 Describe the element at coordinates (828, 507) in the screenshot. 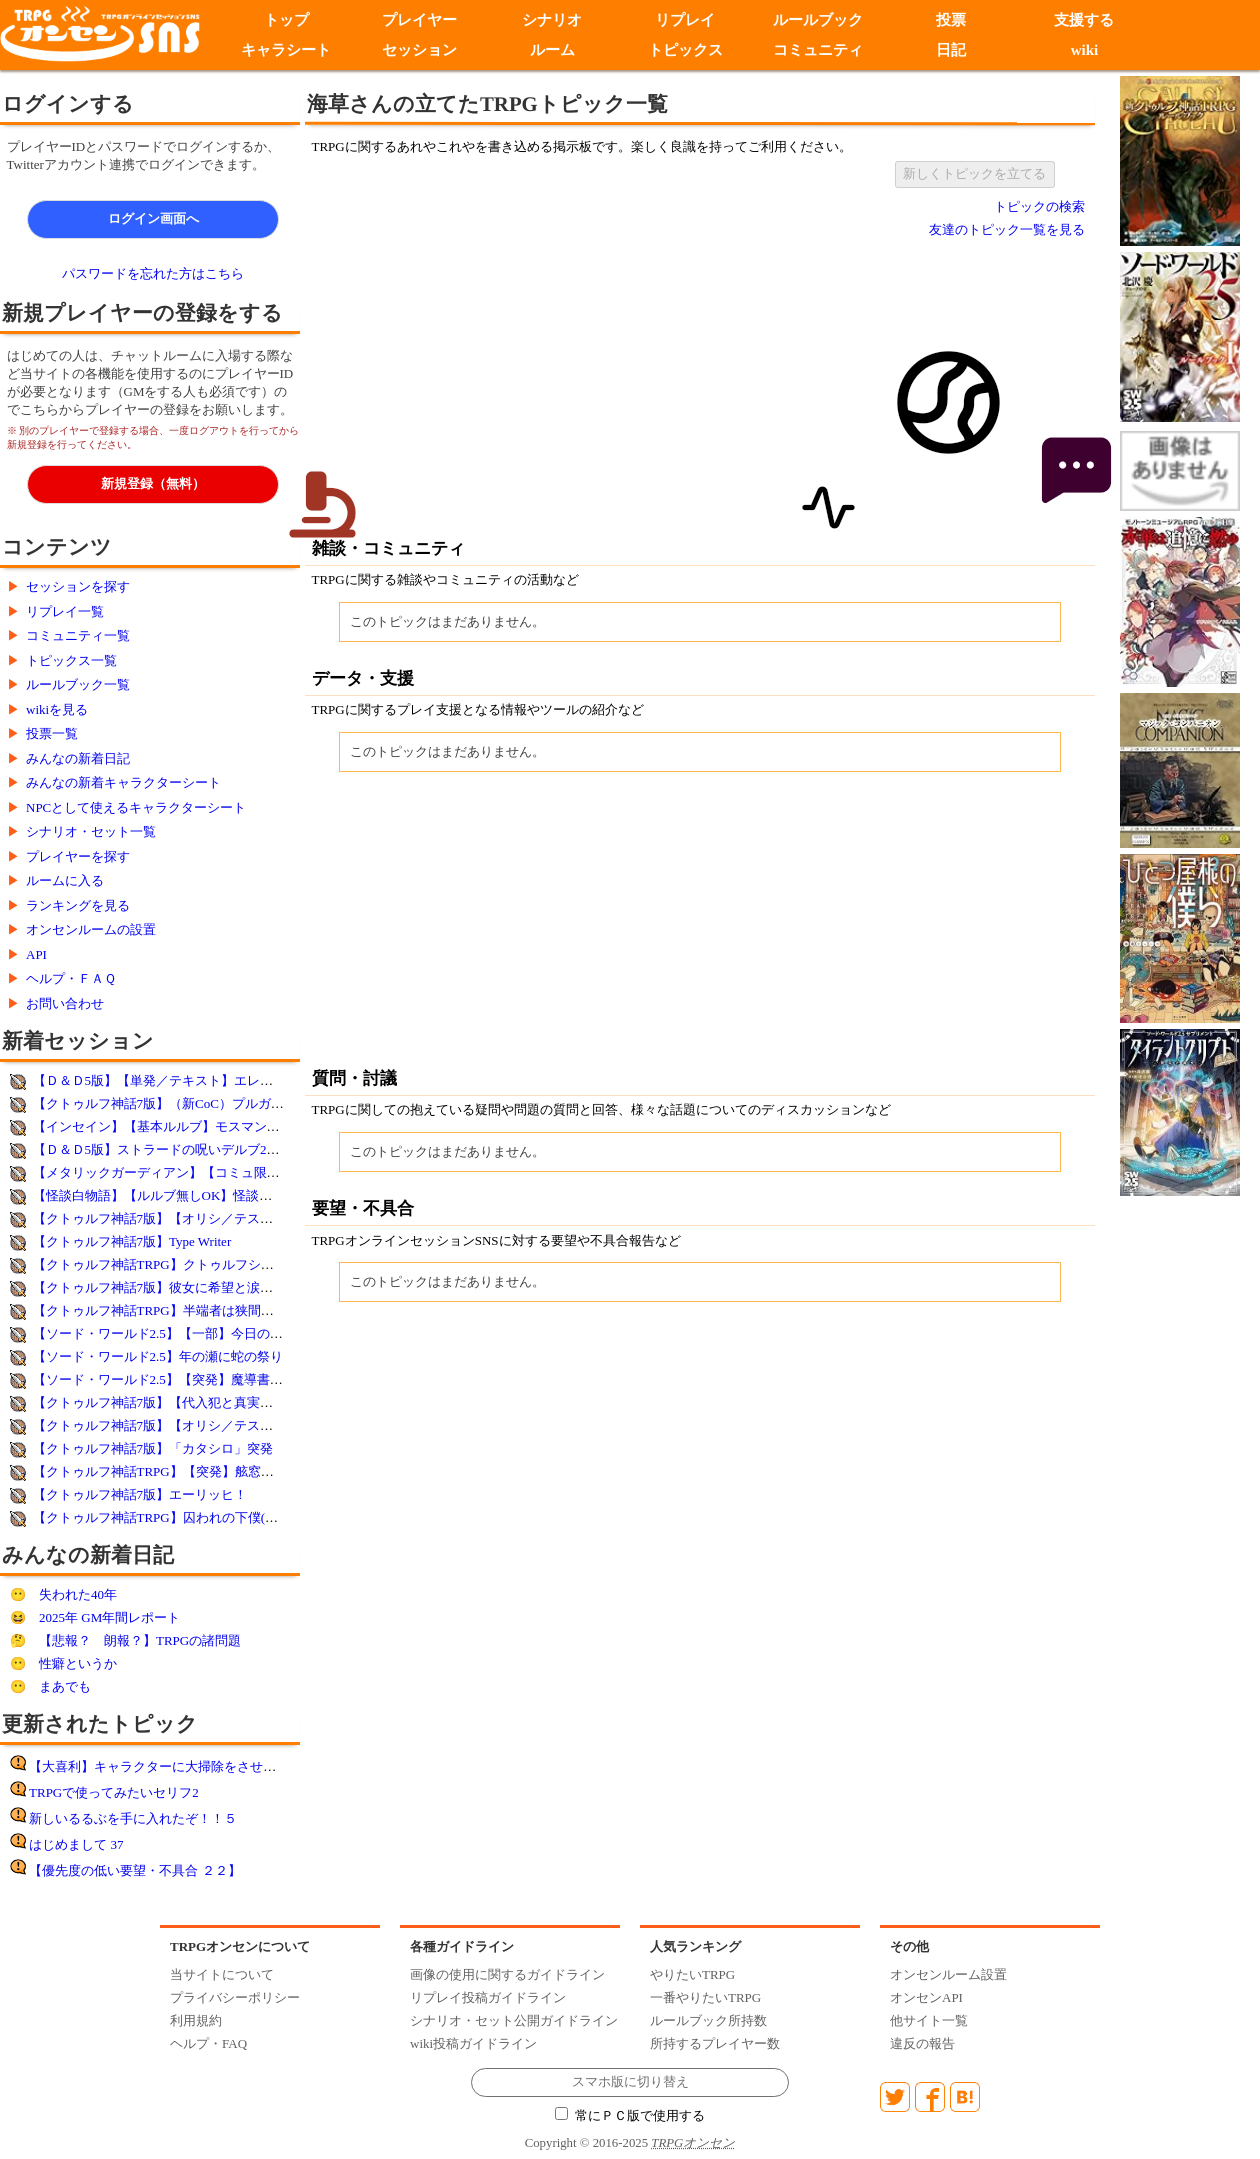

I see `view activity or health metrics` at that location.